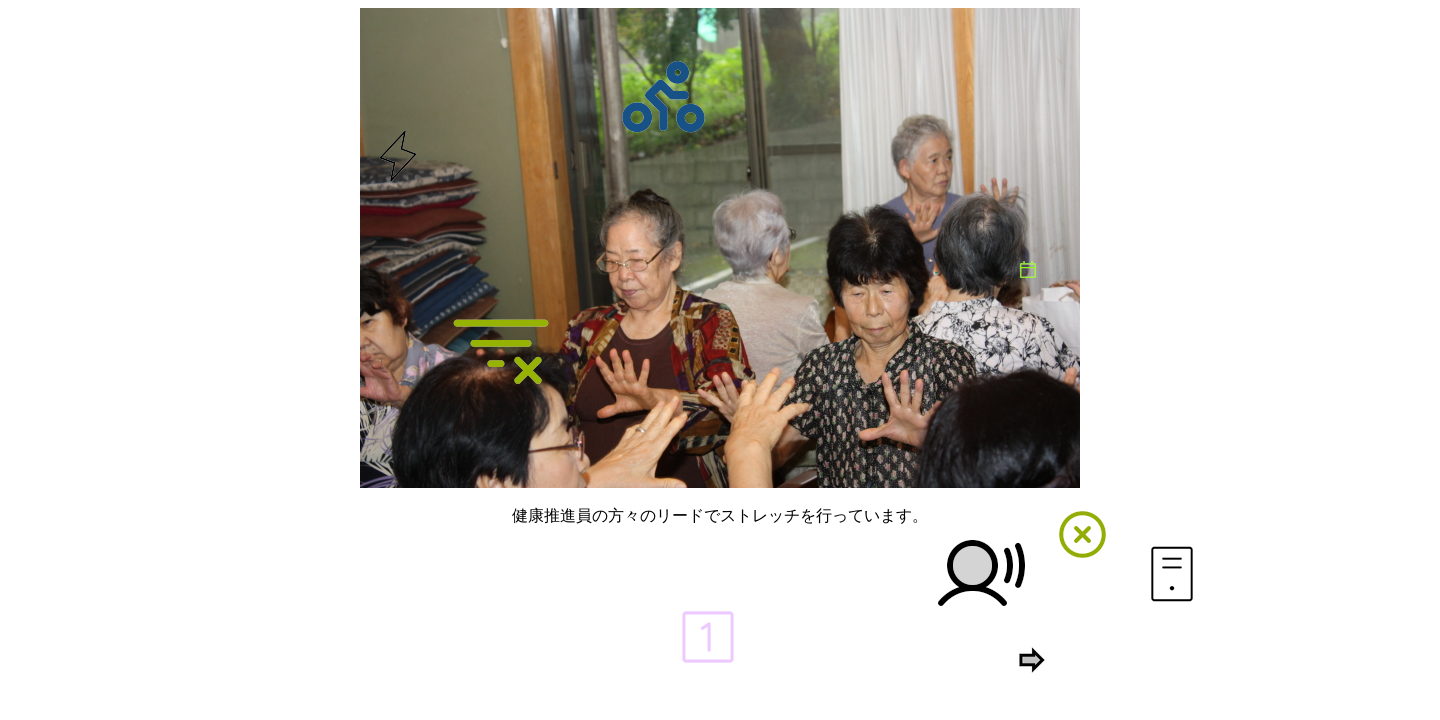 Image resolution: width=1440 pixels, height=720 pixels. Describe the element at coordinates (663, 99) in the screenshot. I see `access cycling or bike-related features` at that location.